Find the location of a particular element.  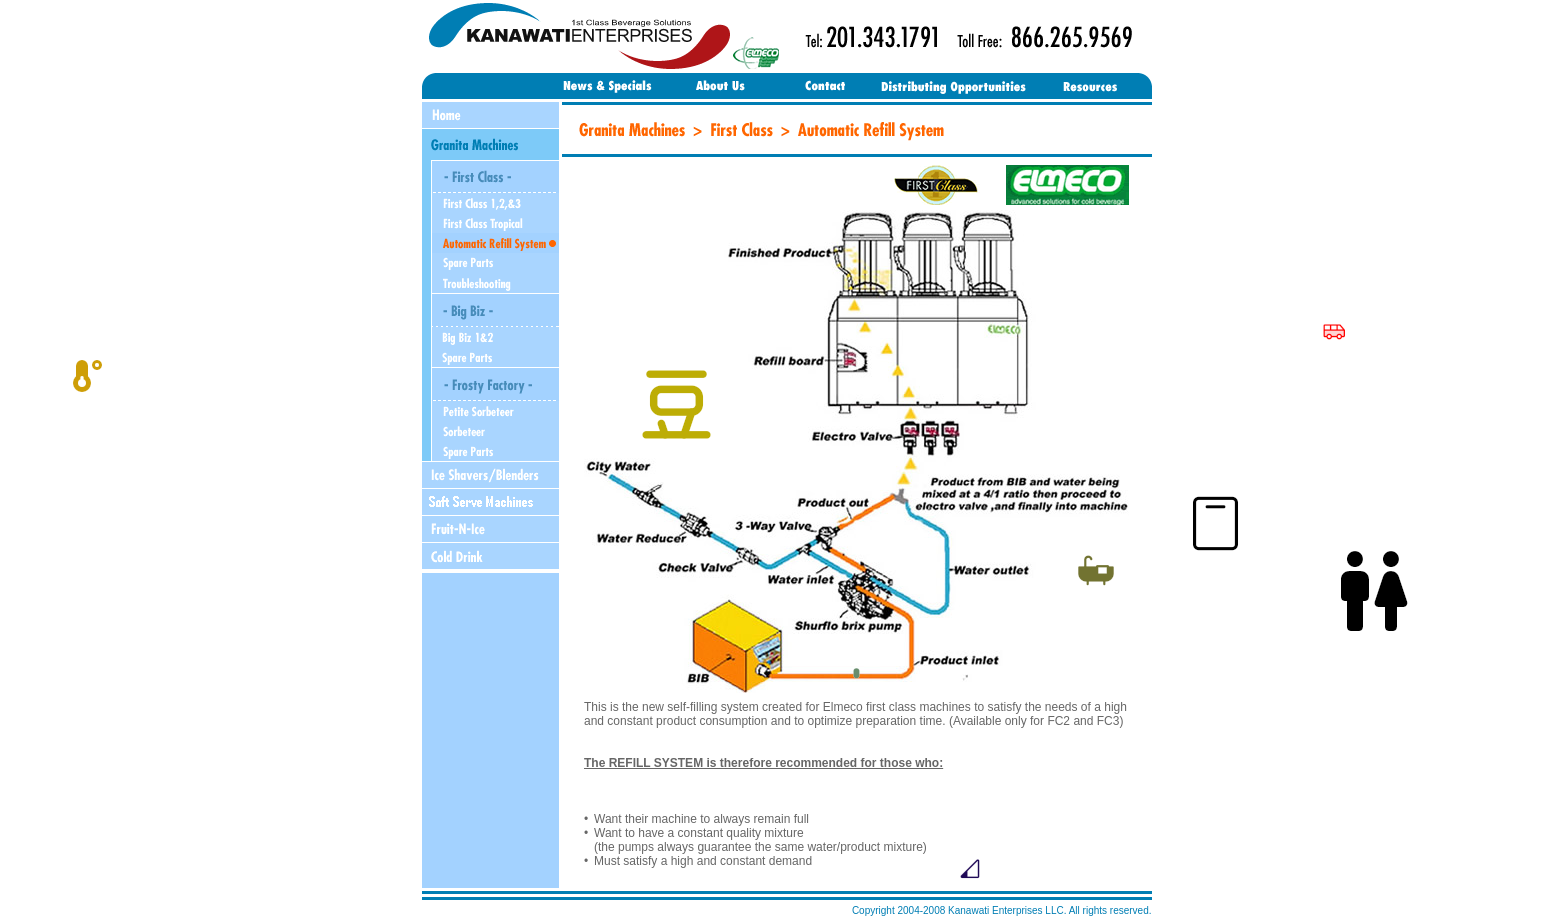

indicates weak cellular signal strength is located at coordinates (971, 869).